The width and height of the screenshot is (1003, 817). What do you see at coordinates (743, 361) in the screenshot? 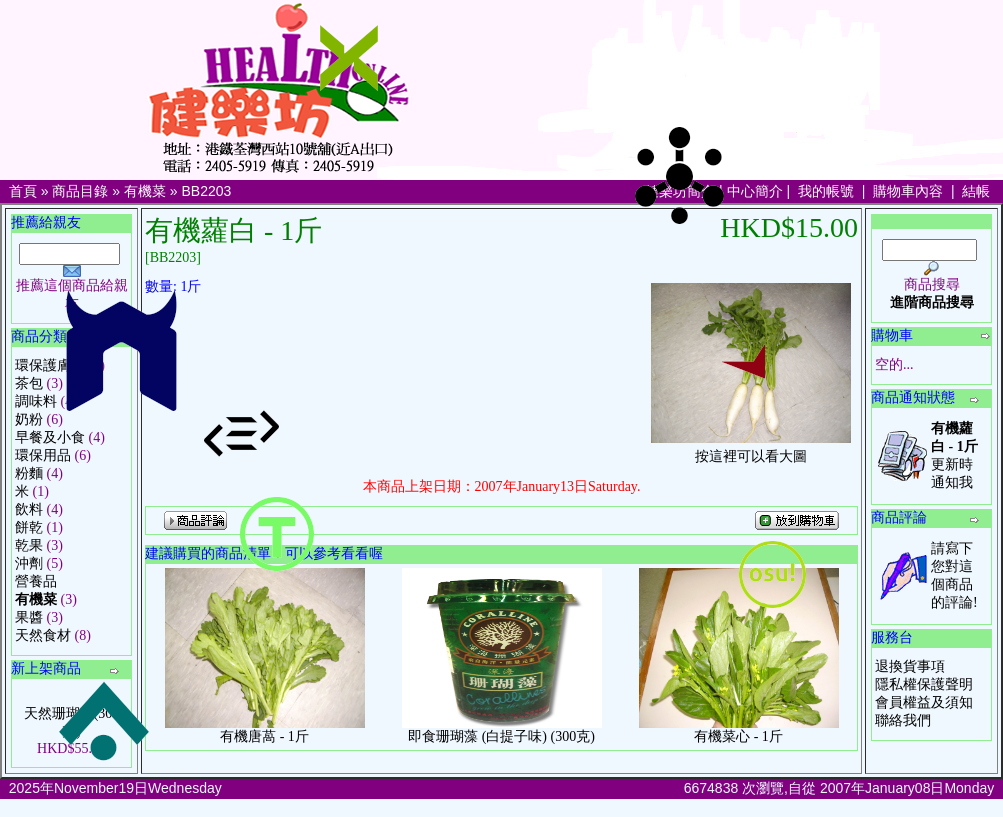
I see `open FACEIT gaming platform` at bounding box center [743, 361].